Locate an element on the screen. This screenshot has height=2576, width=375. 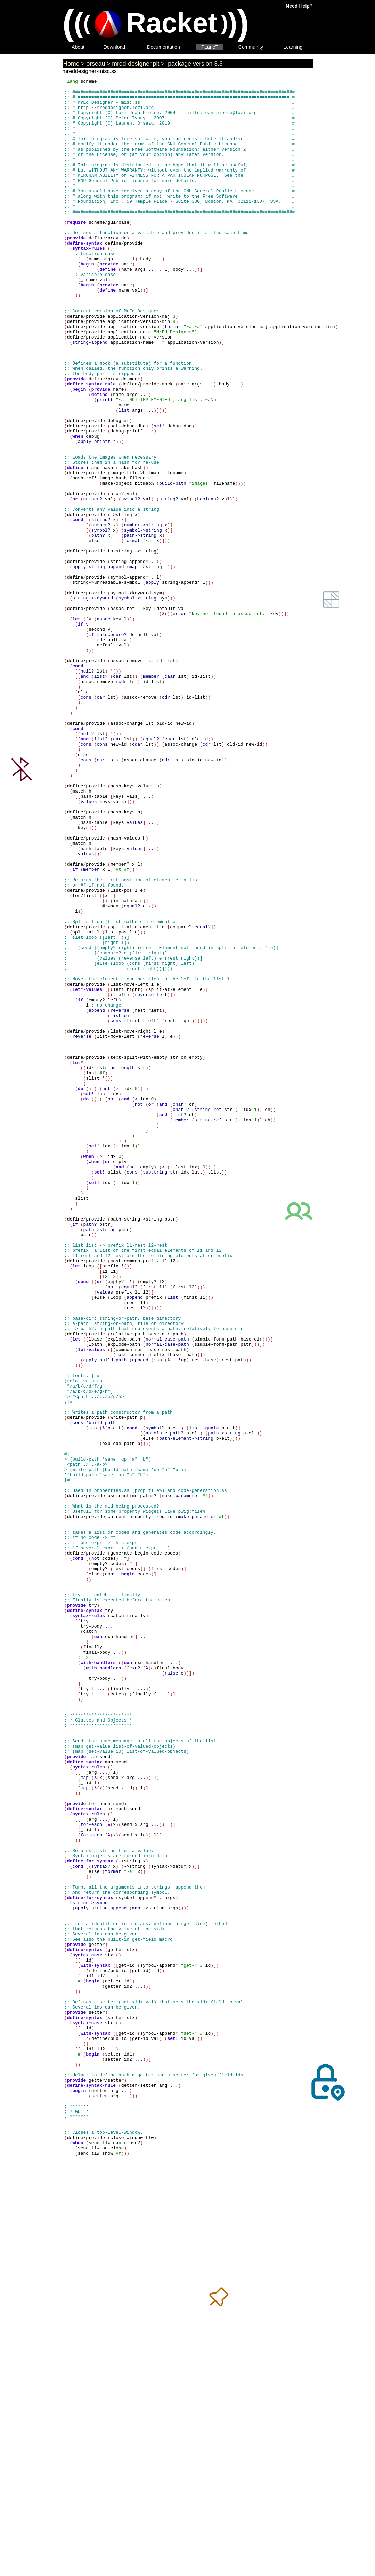
toggle transparency grid view is located at coordinates (331, 599).